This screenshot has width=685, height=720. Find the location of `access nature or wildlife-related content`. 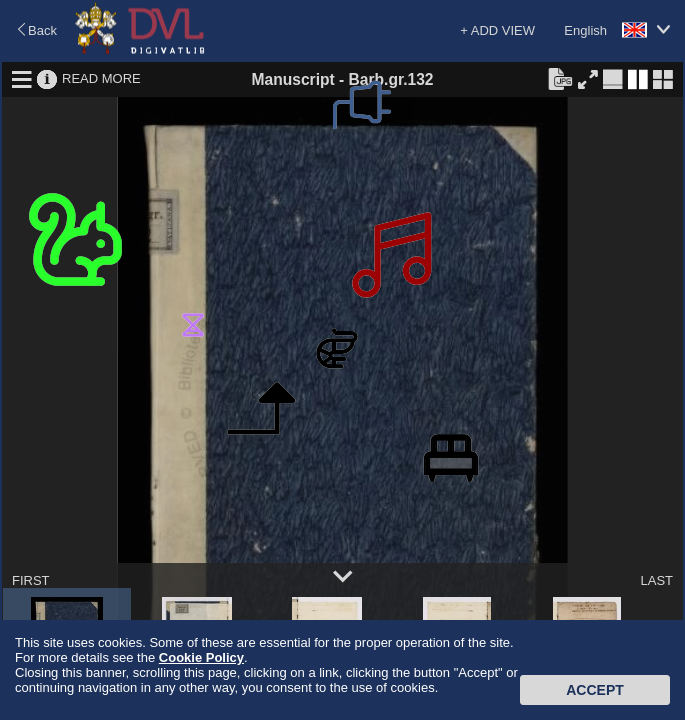

access nature or wildlife-related content is located at coordinates (75, 239).